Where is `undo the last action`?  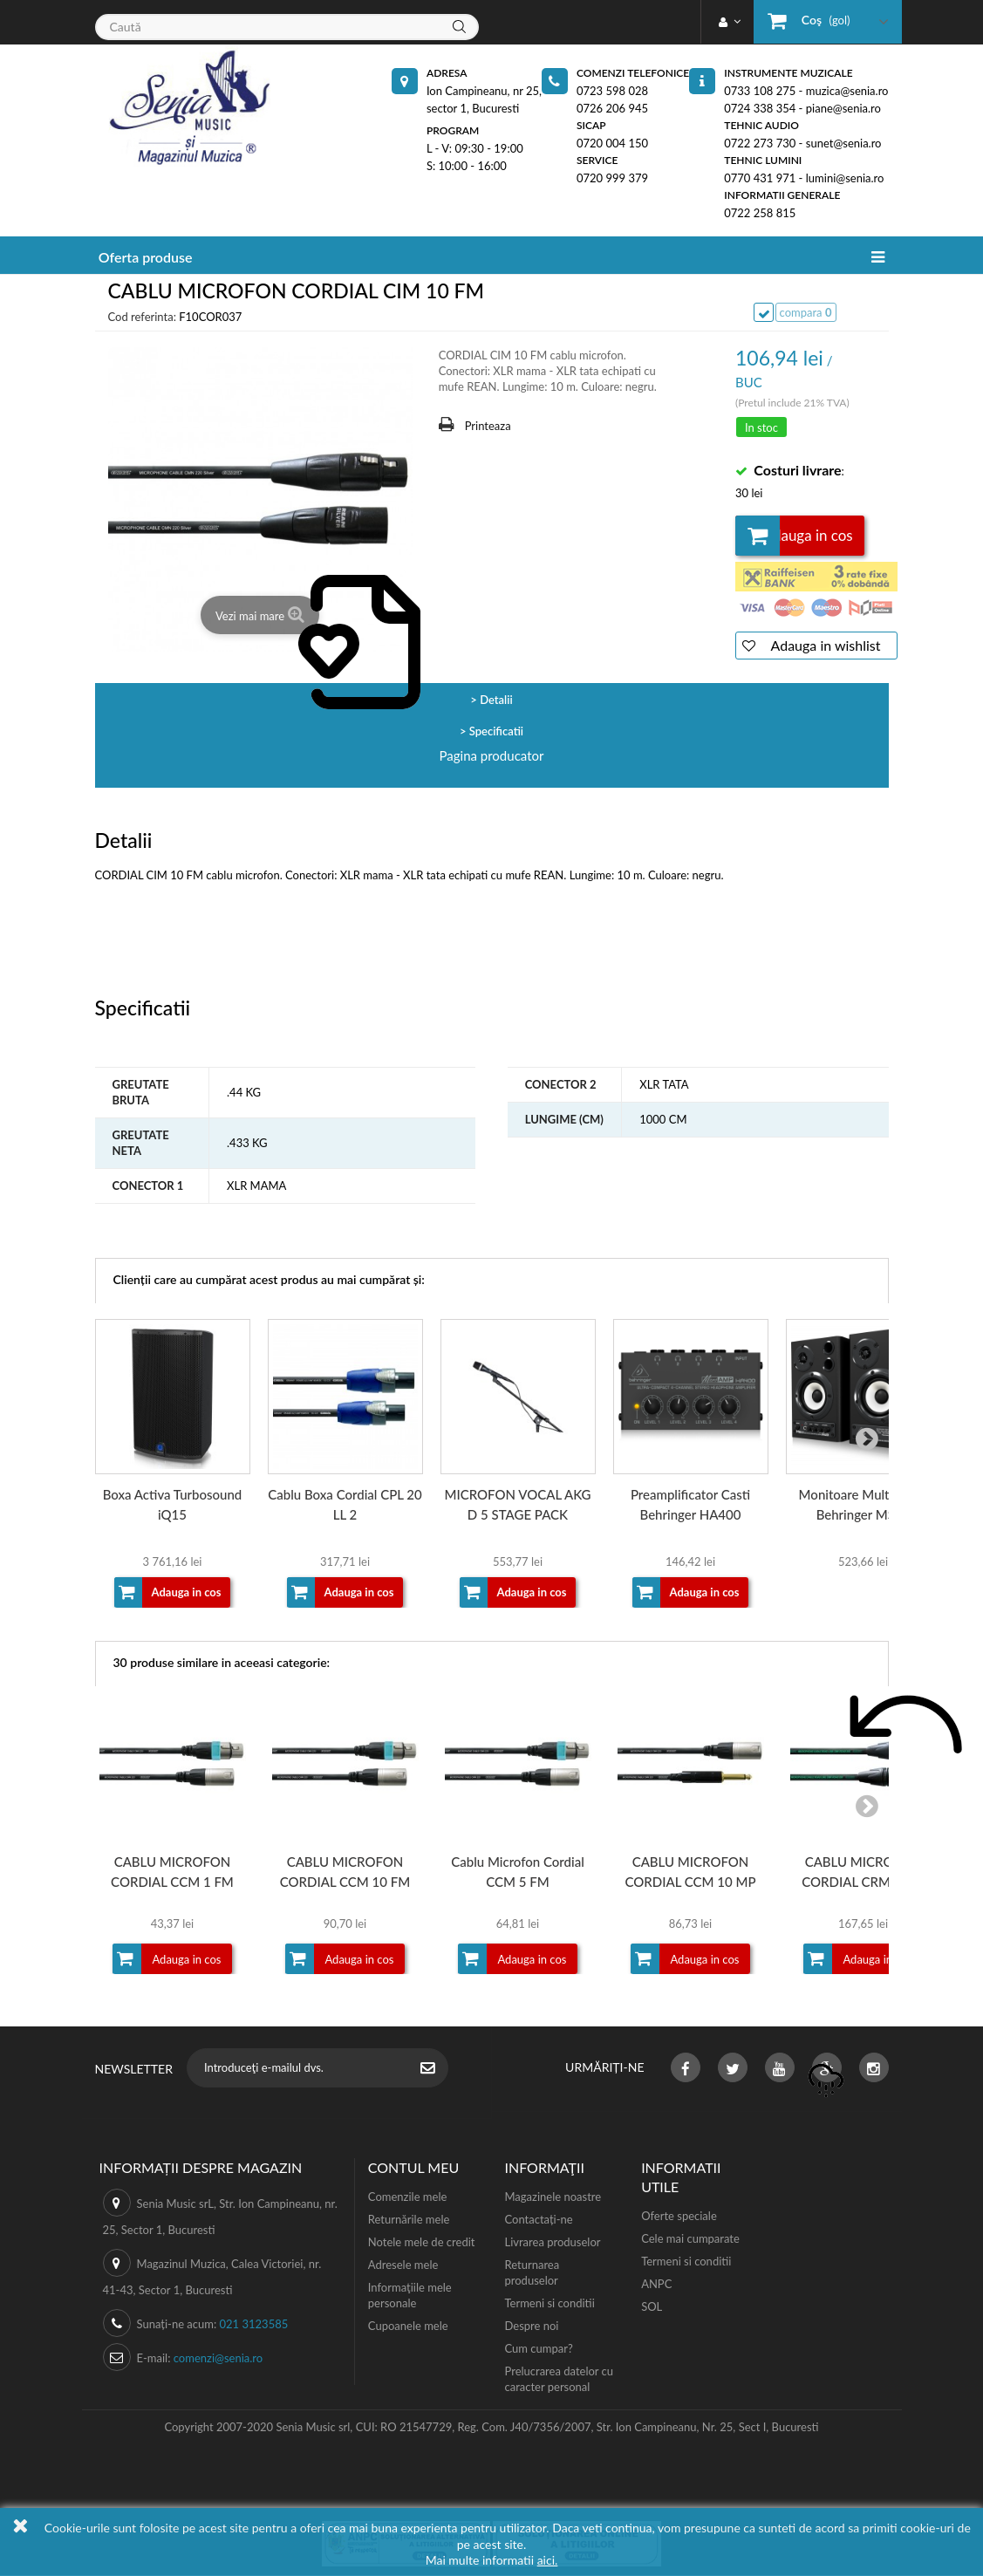
undo the last action is located at coordinates (908, 1720).